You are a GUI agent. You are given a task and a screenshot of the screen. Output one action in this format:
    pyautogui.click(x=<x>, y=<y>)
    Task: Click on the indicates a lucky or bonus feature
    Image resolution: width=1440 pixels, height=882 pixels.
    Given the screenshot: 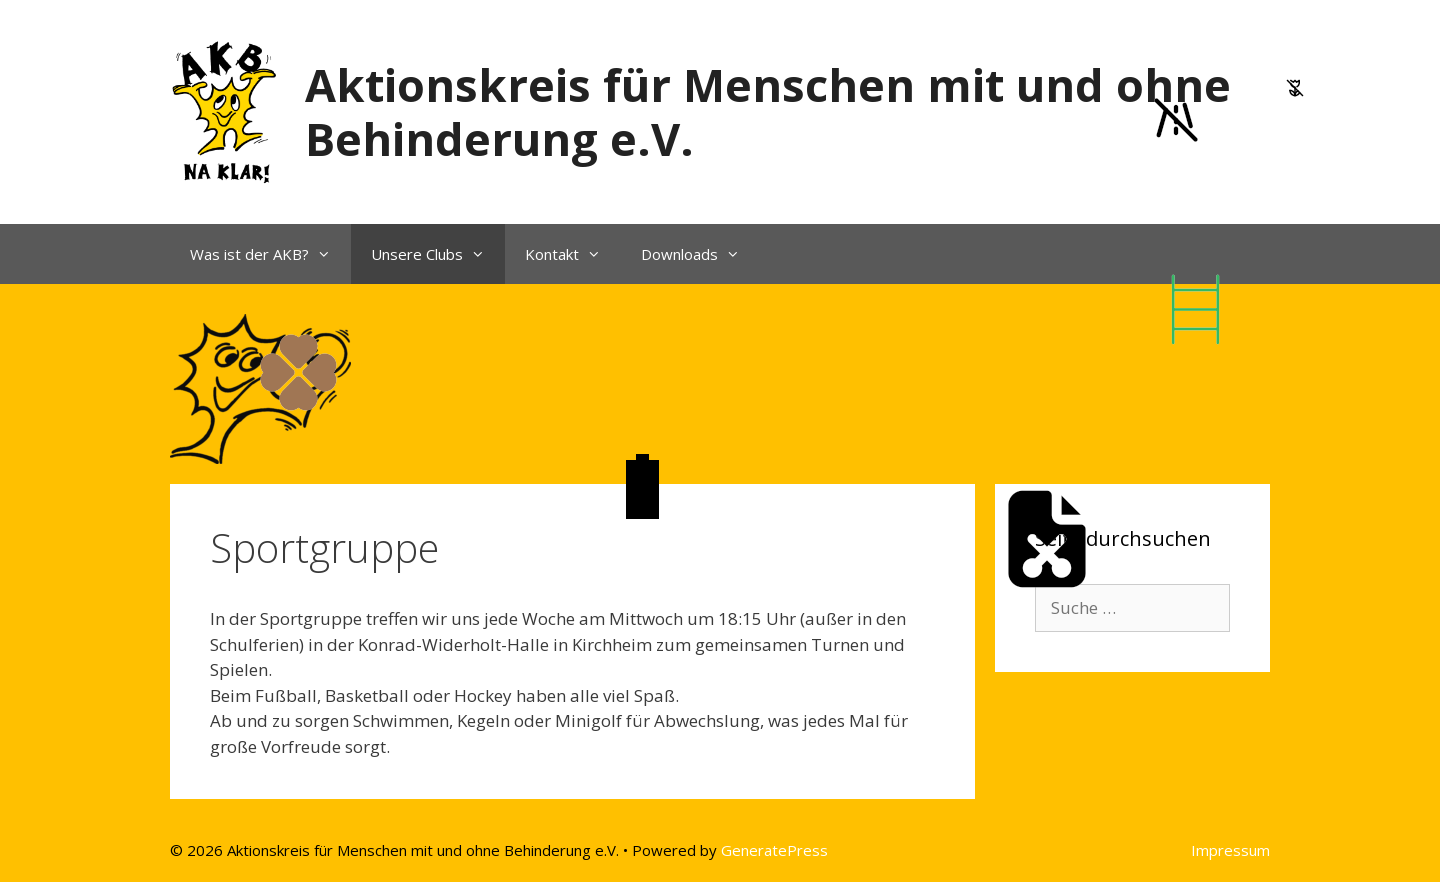 What is the action you would take?
    pyautogui.click(x=298, y=372)
    